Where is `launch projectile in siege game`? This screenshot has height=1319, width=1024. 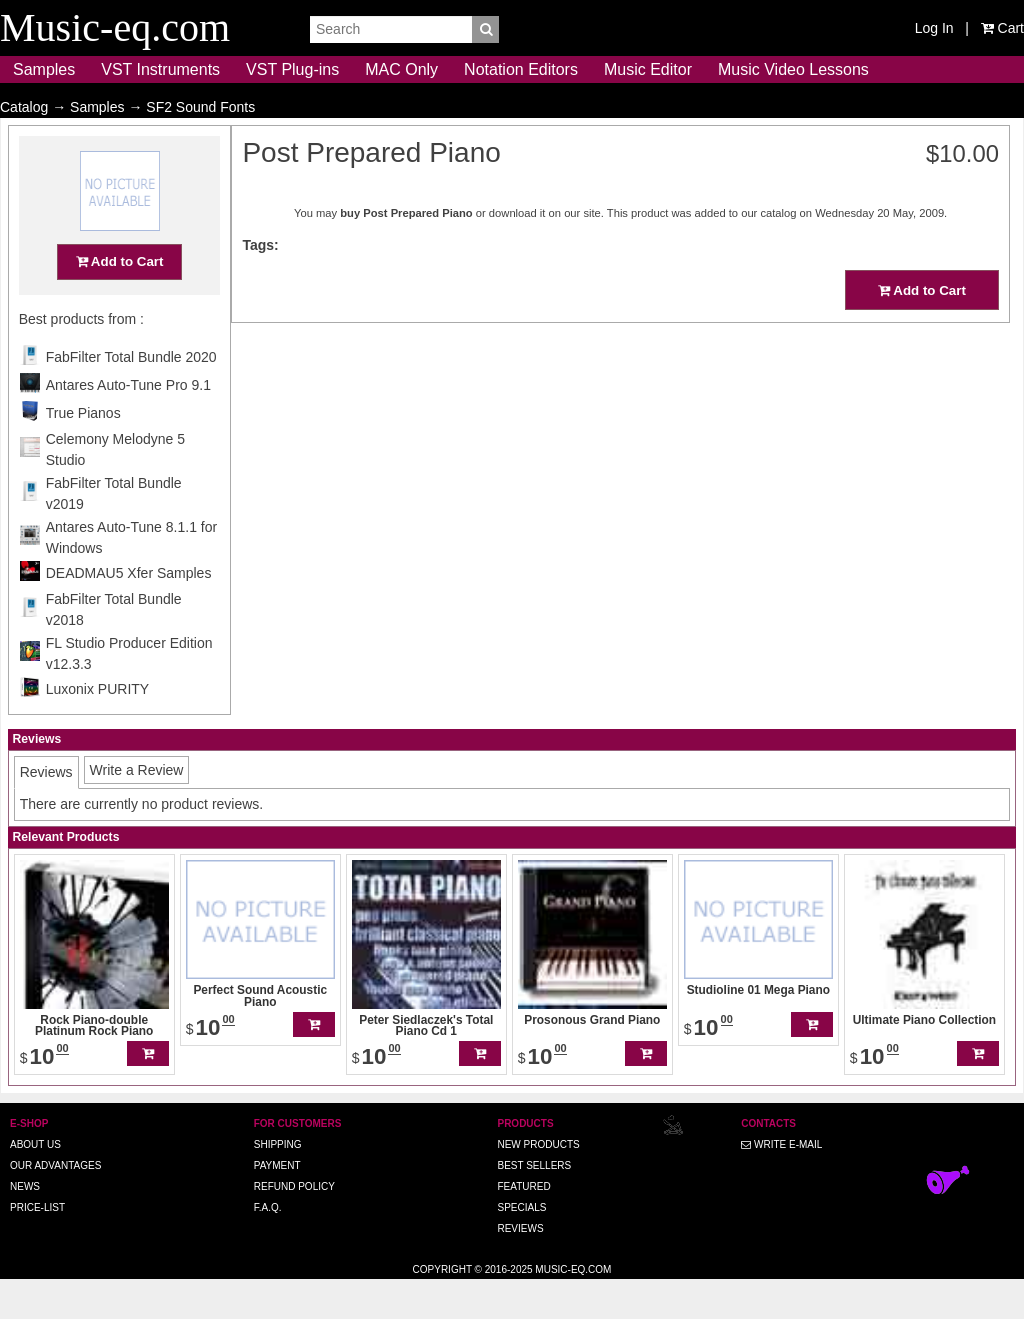 launch projectile in siege game is located at coordinates (673, 1124).